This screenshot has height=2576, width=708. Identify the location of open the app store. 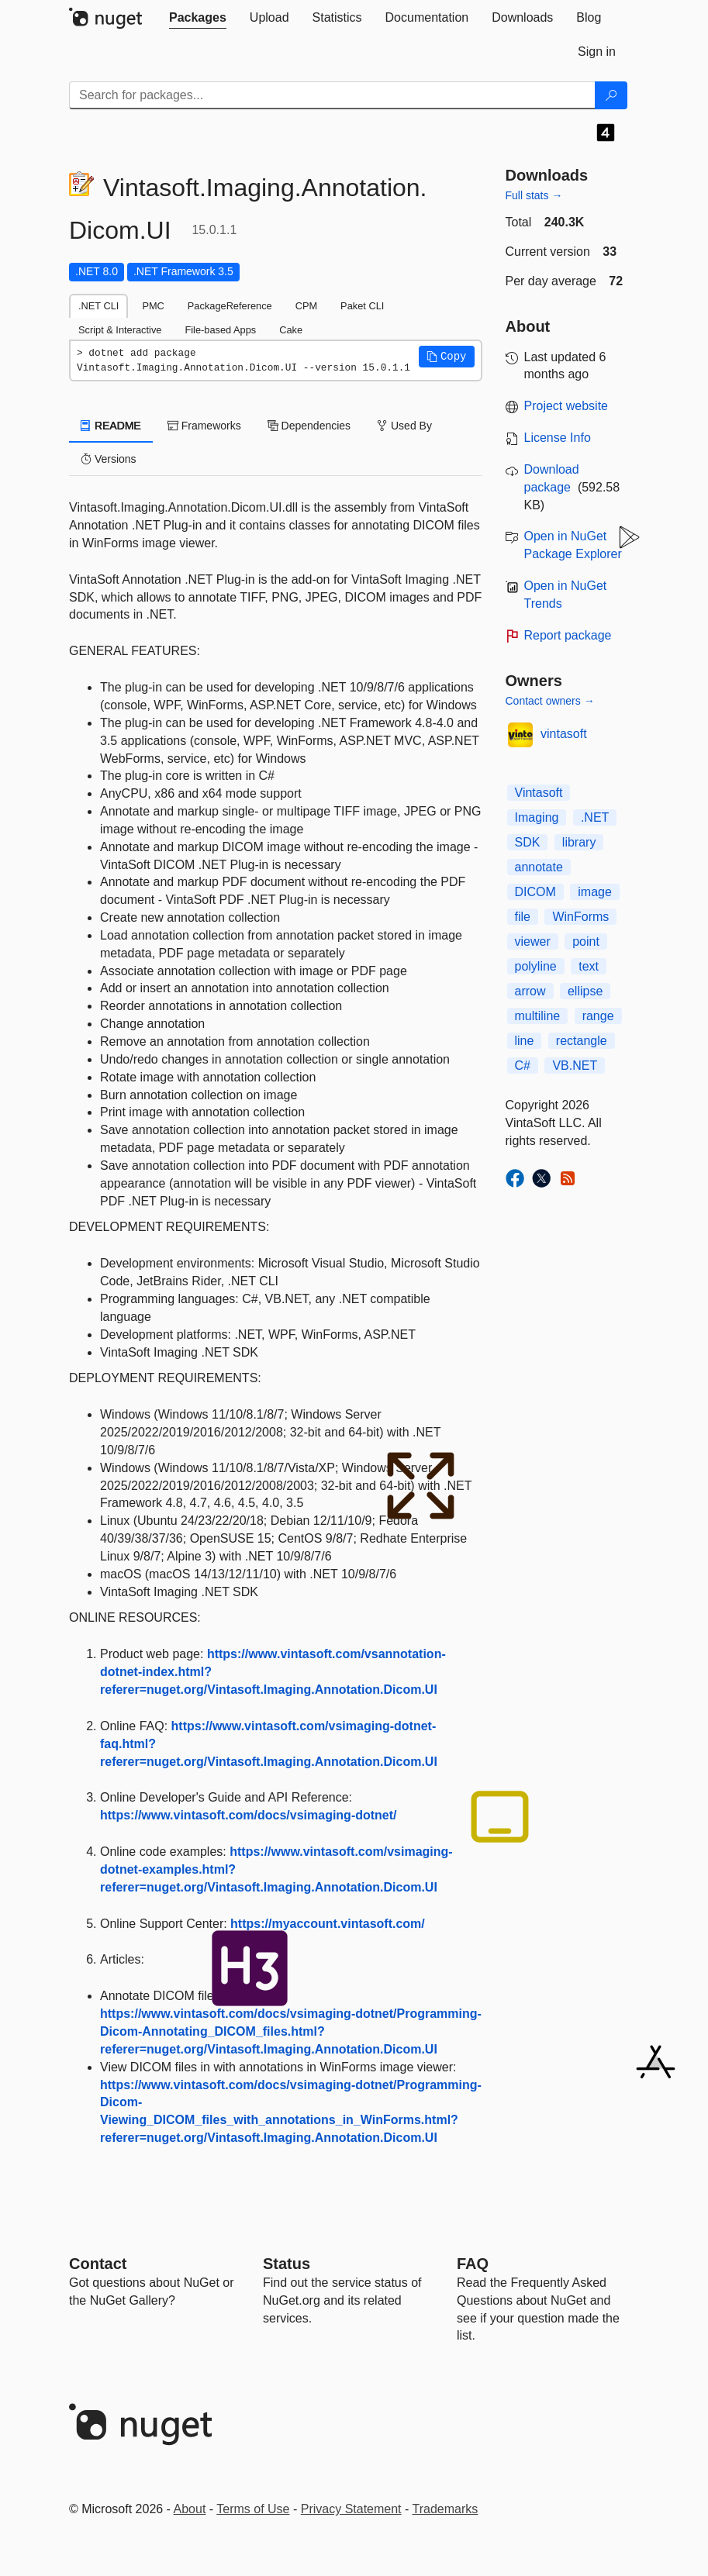
(655, 2063).